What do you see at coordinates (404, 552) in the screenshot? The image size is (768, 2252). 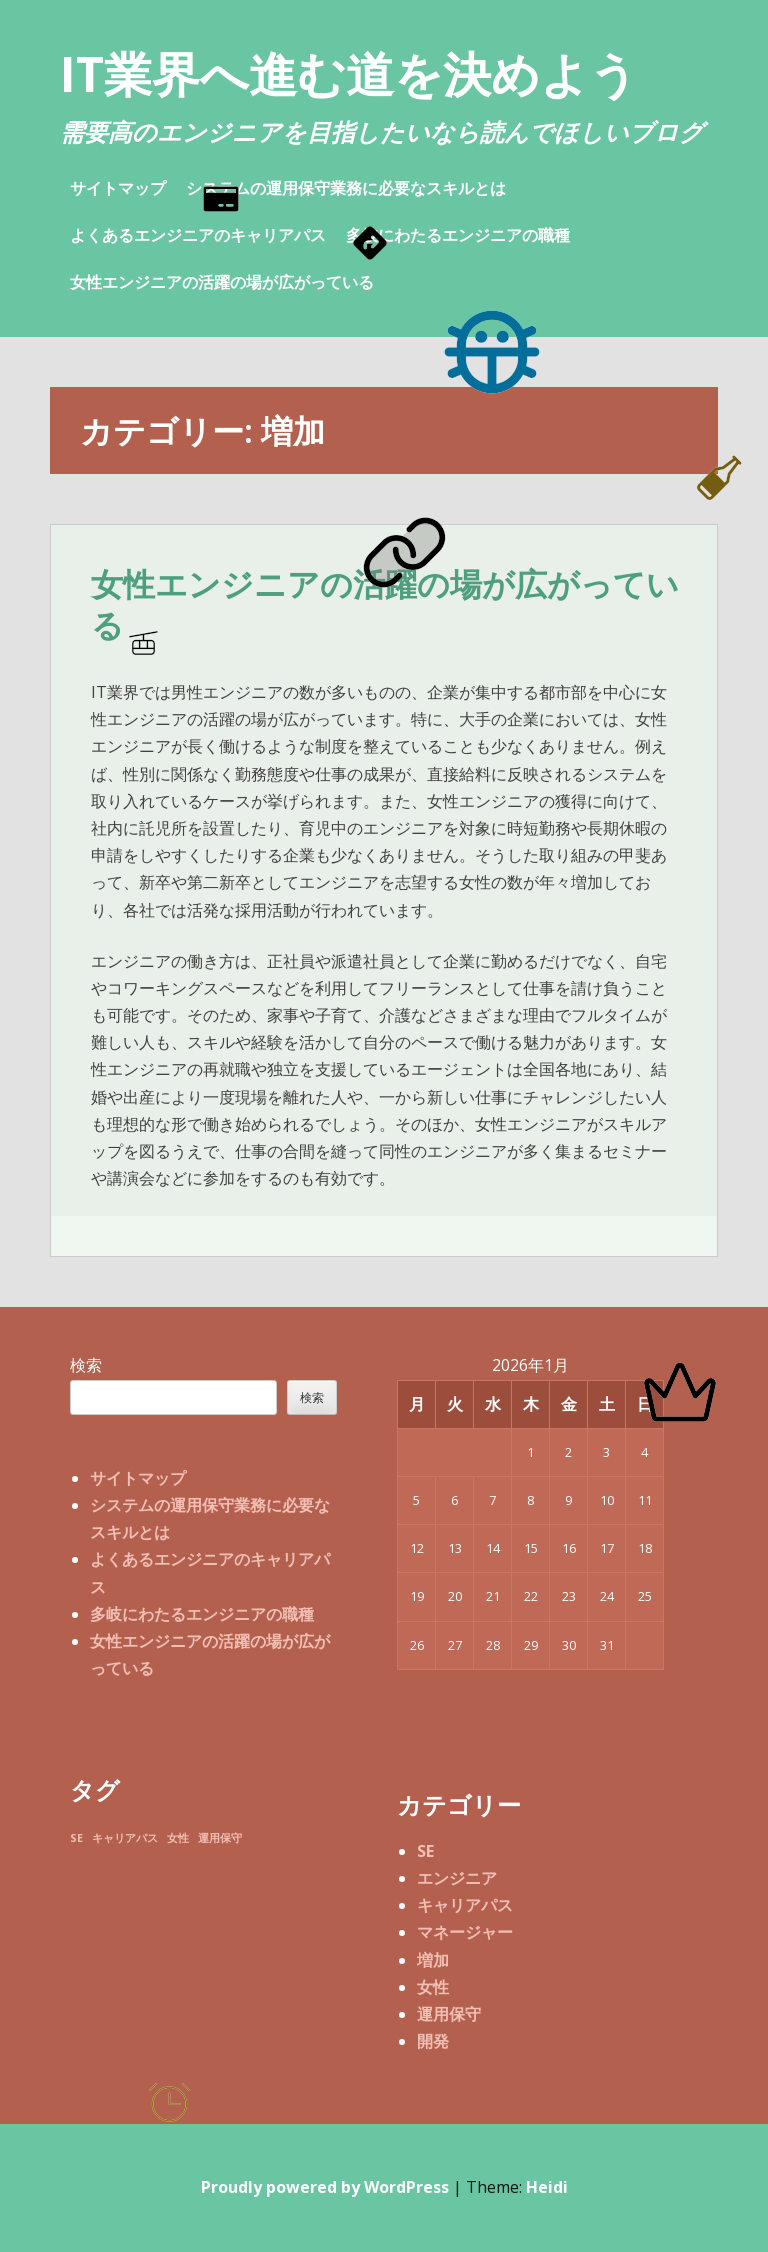 I see `copy or share a link` at bounding box center [404, 552].